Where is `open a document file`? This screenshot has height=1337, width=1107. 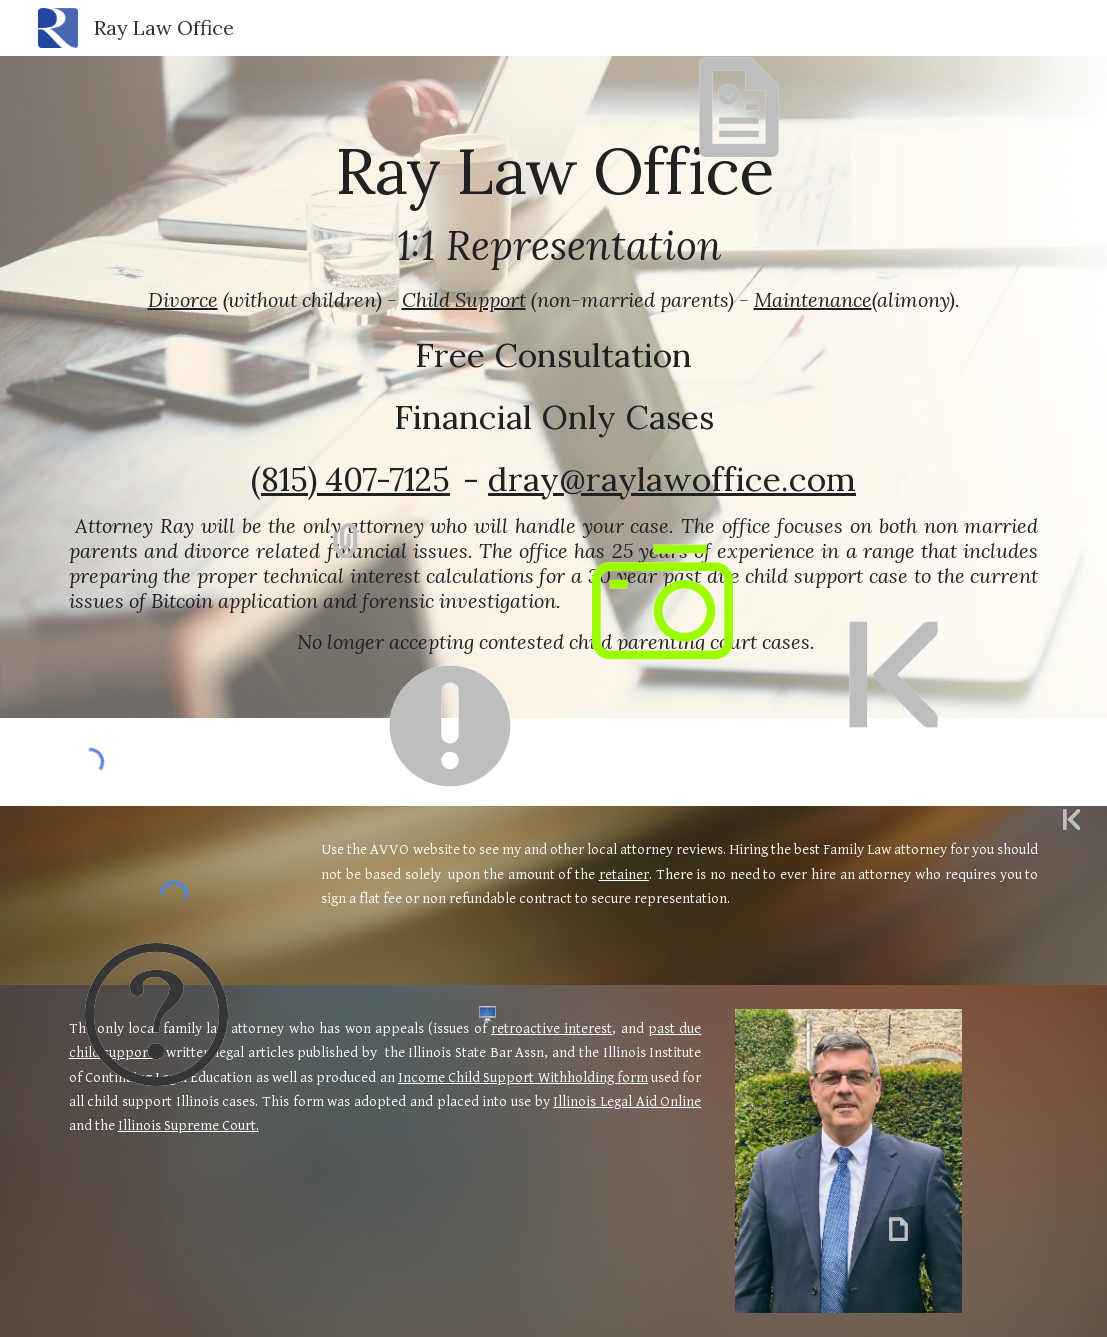 open a document file is located at coordinates (739, 104).